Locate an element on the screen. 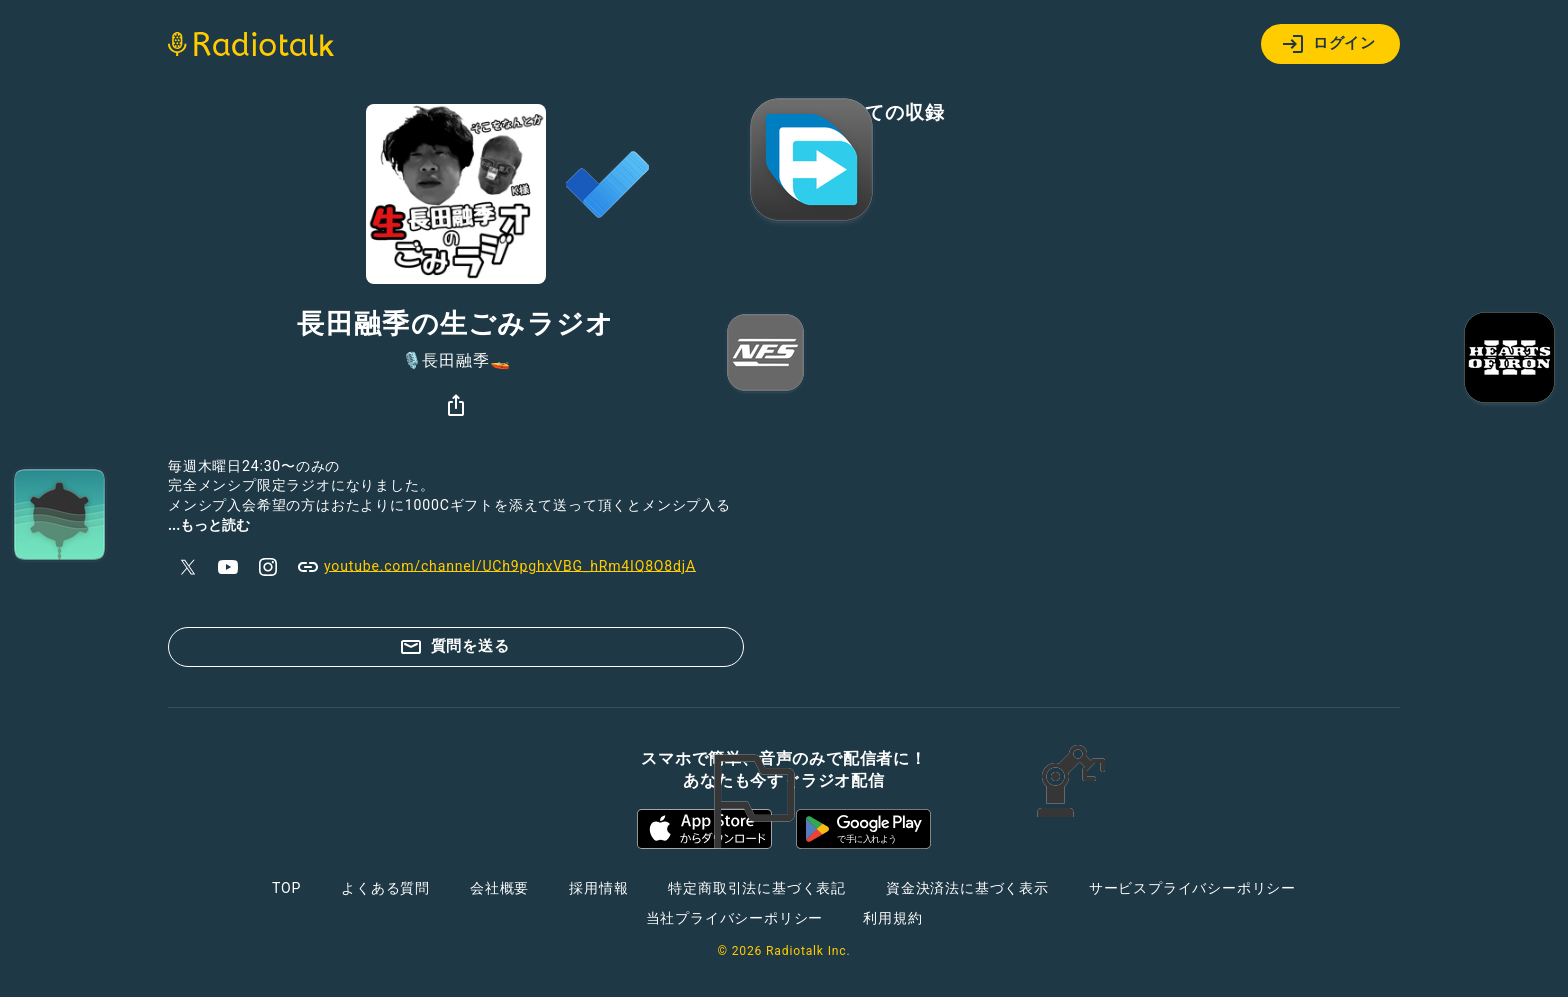 This screenshot has width=1568, height=997. open the tasks app is located at coordinates (607, 184).